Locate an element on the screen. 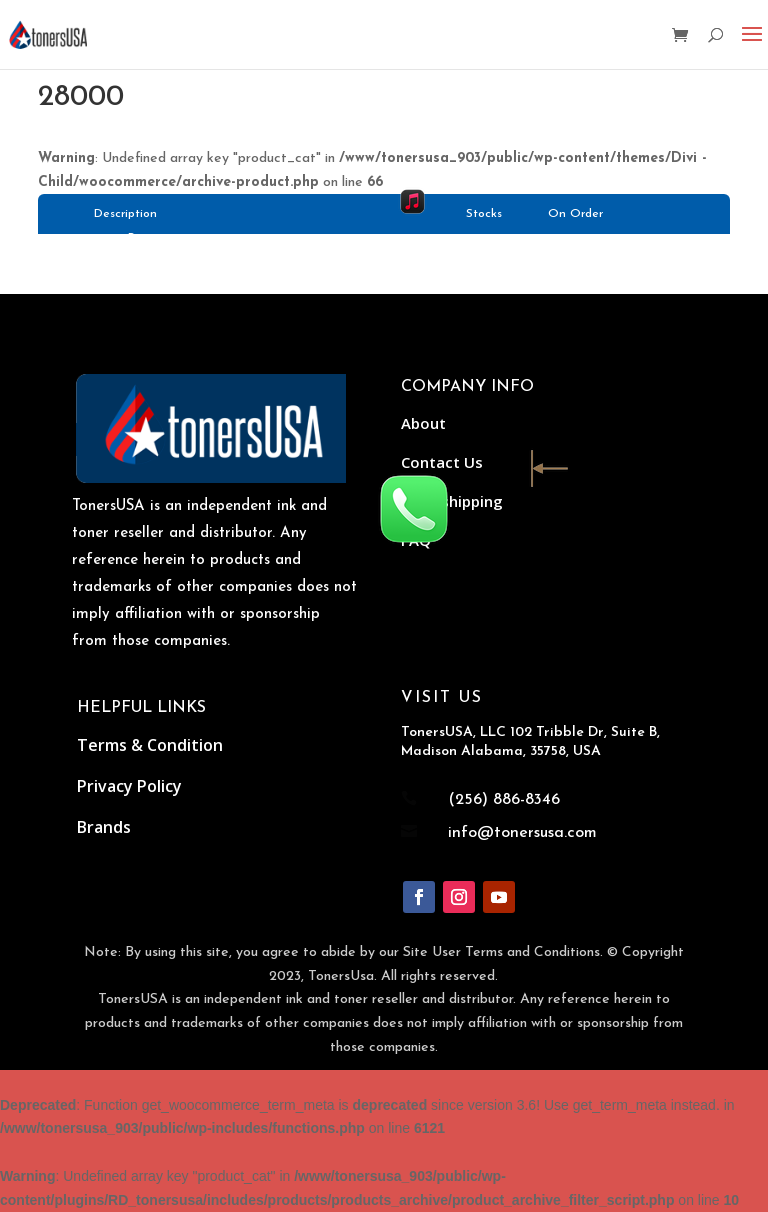 This screenshot has width=768, height=1212. open the phone app to make a call is located at coordinates (414, 509).